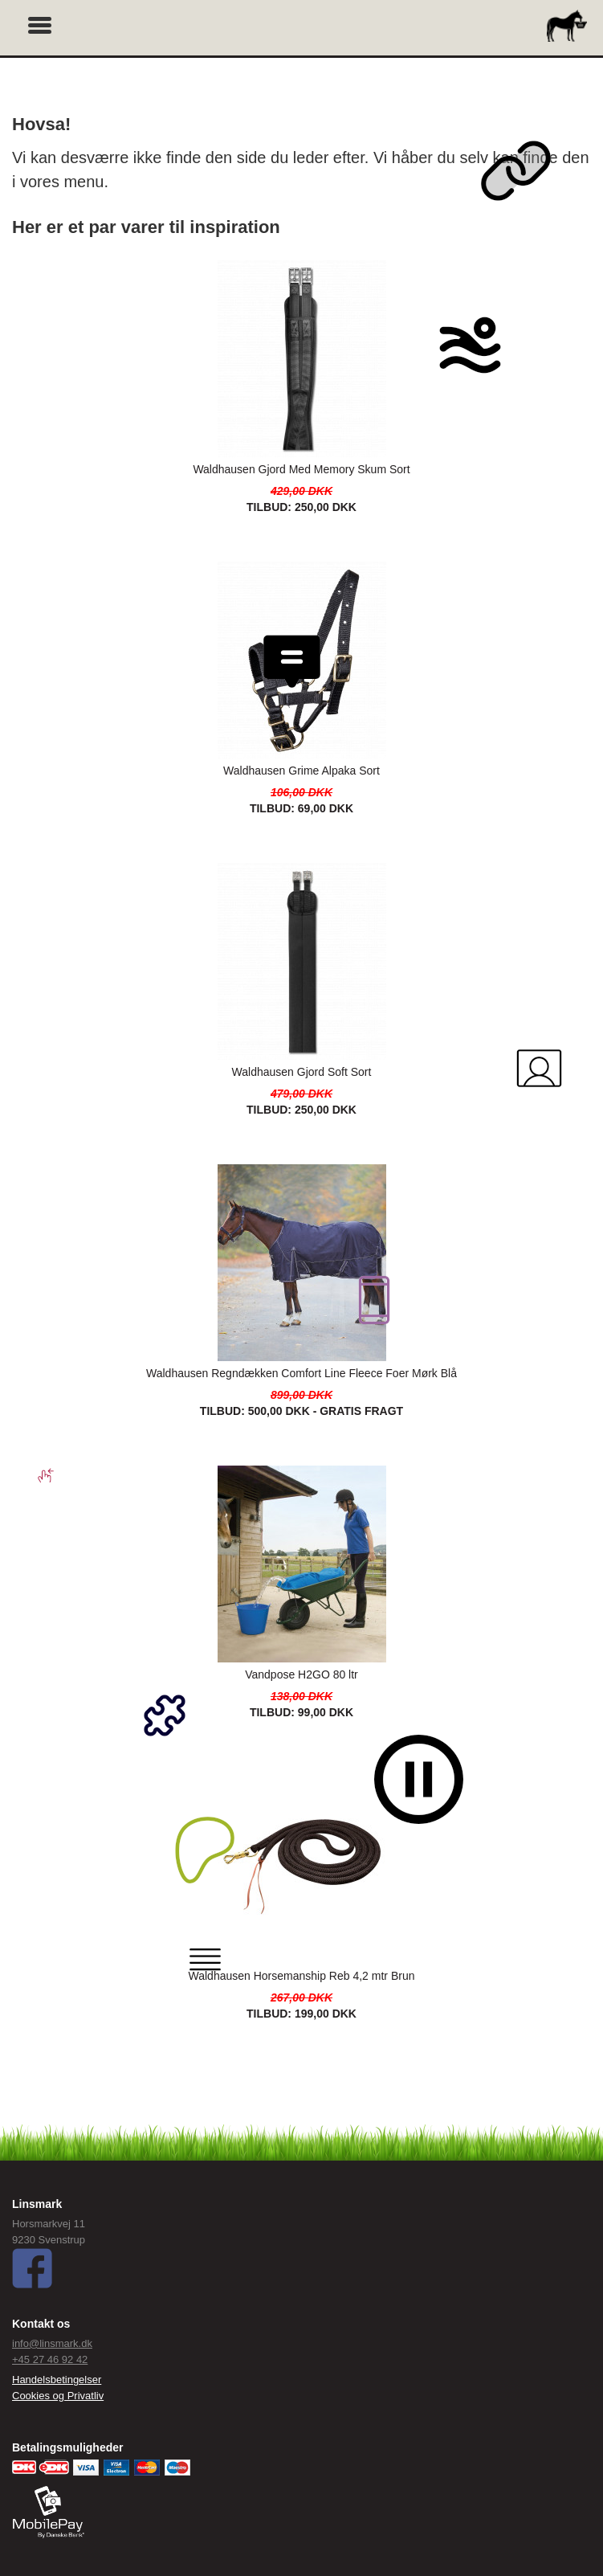 The image size is (603, 2576). Describe the element at coordinates (539, 1068) in the screenshot. I see `view user profile` at that location.